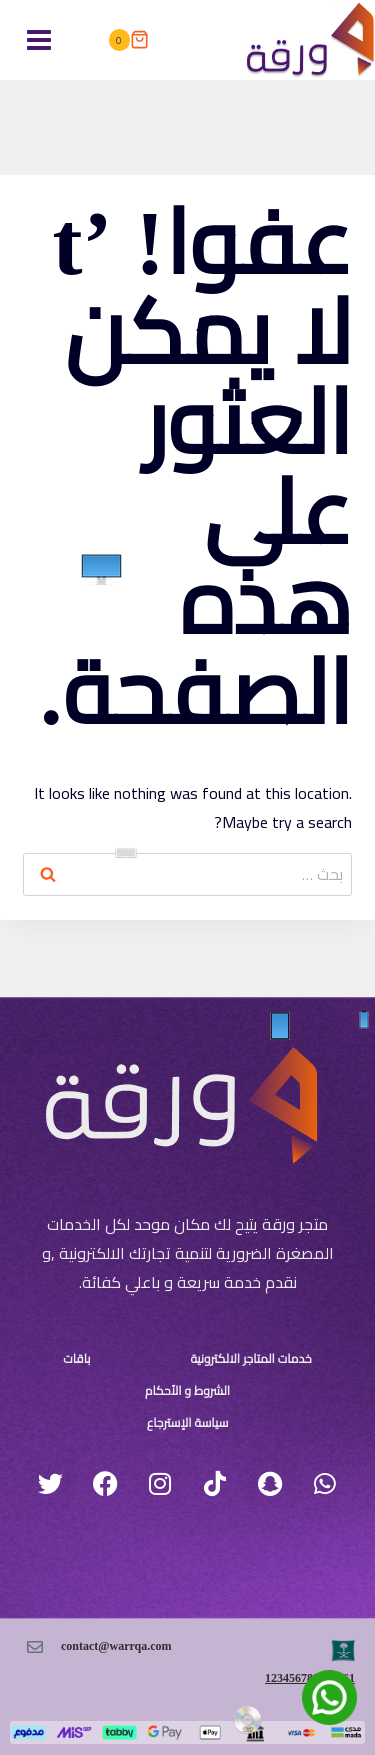 The image size is (375, 1755). What do you see at coordinates (364, 1020) in the screenshot?
I see `iPhone 11 device icon` at bounding box center [364, 1020].